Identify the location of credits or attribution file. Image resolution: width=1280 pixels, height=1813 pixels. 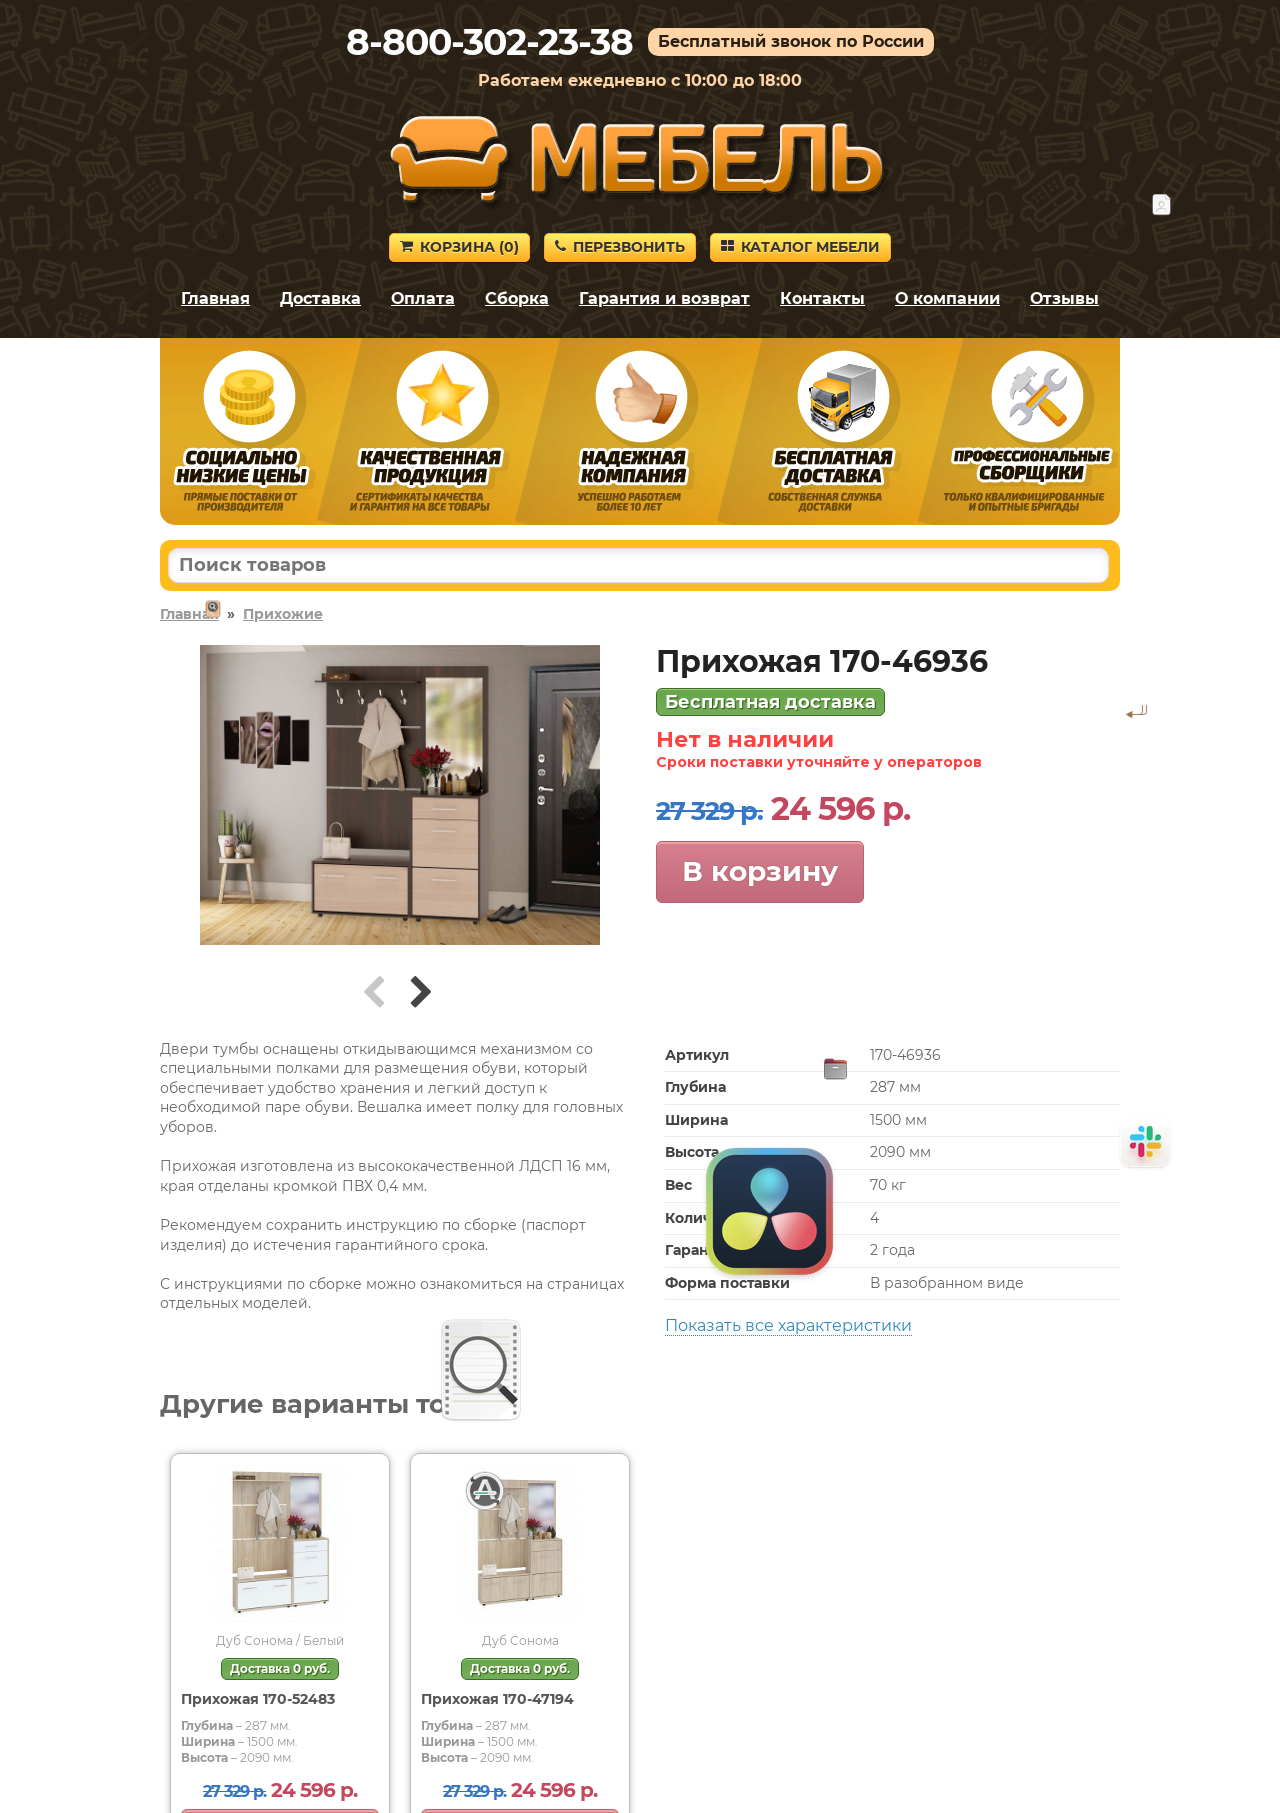
(1161, 204).